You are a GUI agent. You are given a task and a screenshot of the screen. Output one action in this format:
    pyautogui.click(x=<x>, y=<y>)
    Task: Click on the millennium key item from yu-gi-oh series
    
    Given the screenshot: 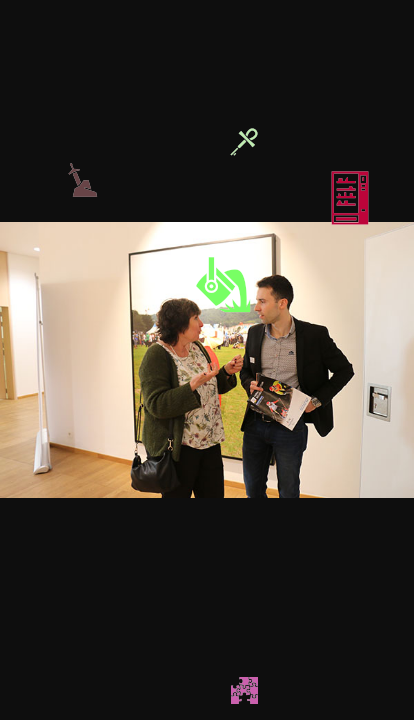 What is the action you would take?
    pyautogui.click(x=244, y=142)
    